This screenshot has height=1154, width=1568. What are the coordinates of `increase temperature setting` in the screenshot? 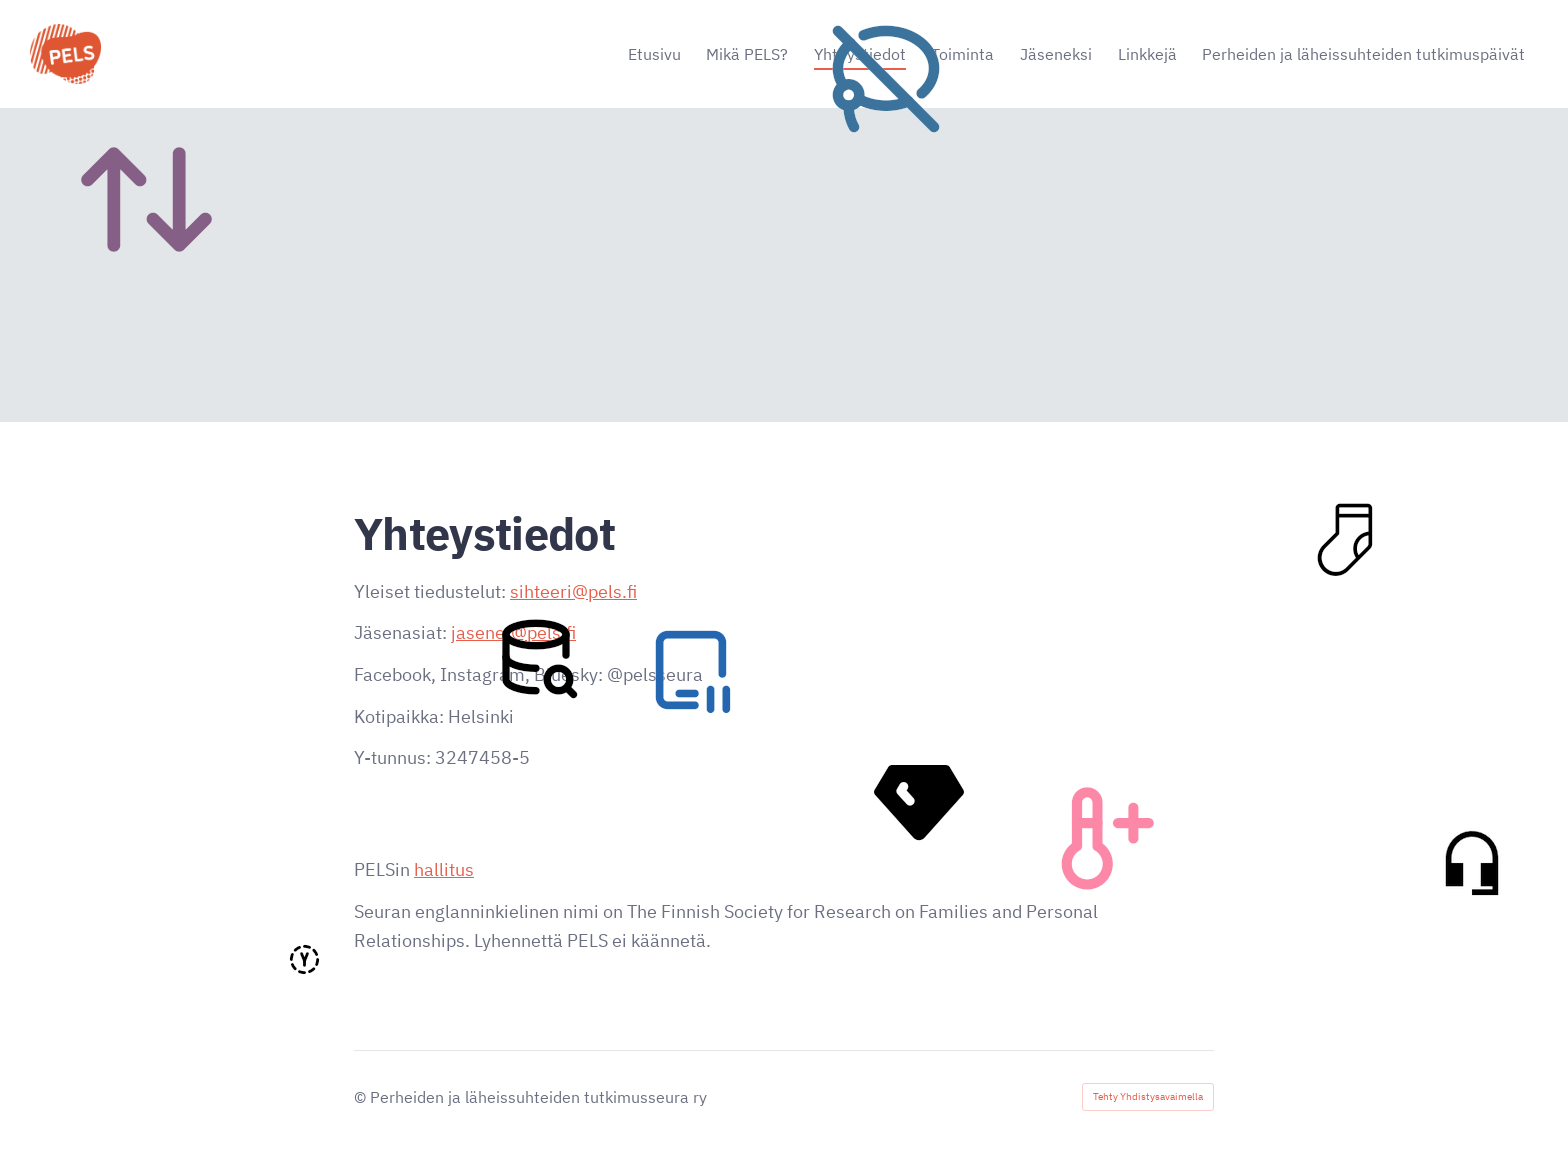 It's located at (1097, 838).